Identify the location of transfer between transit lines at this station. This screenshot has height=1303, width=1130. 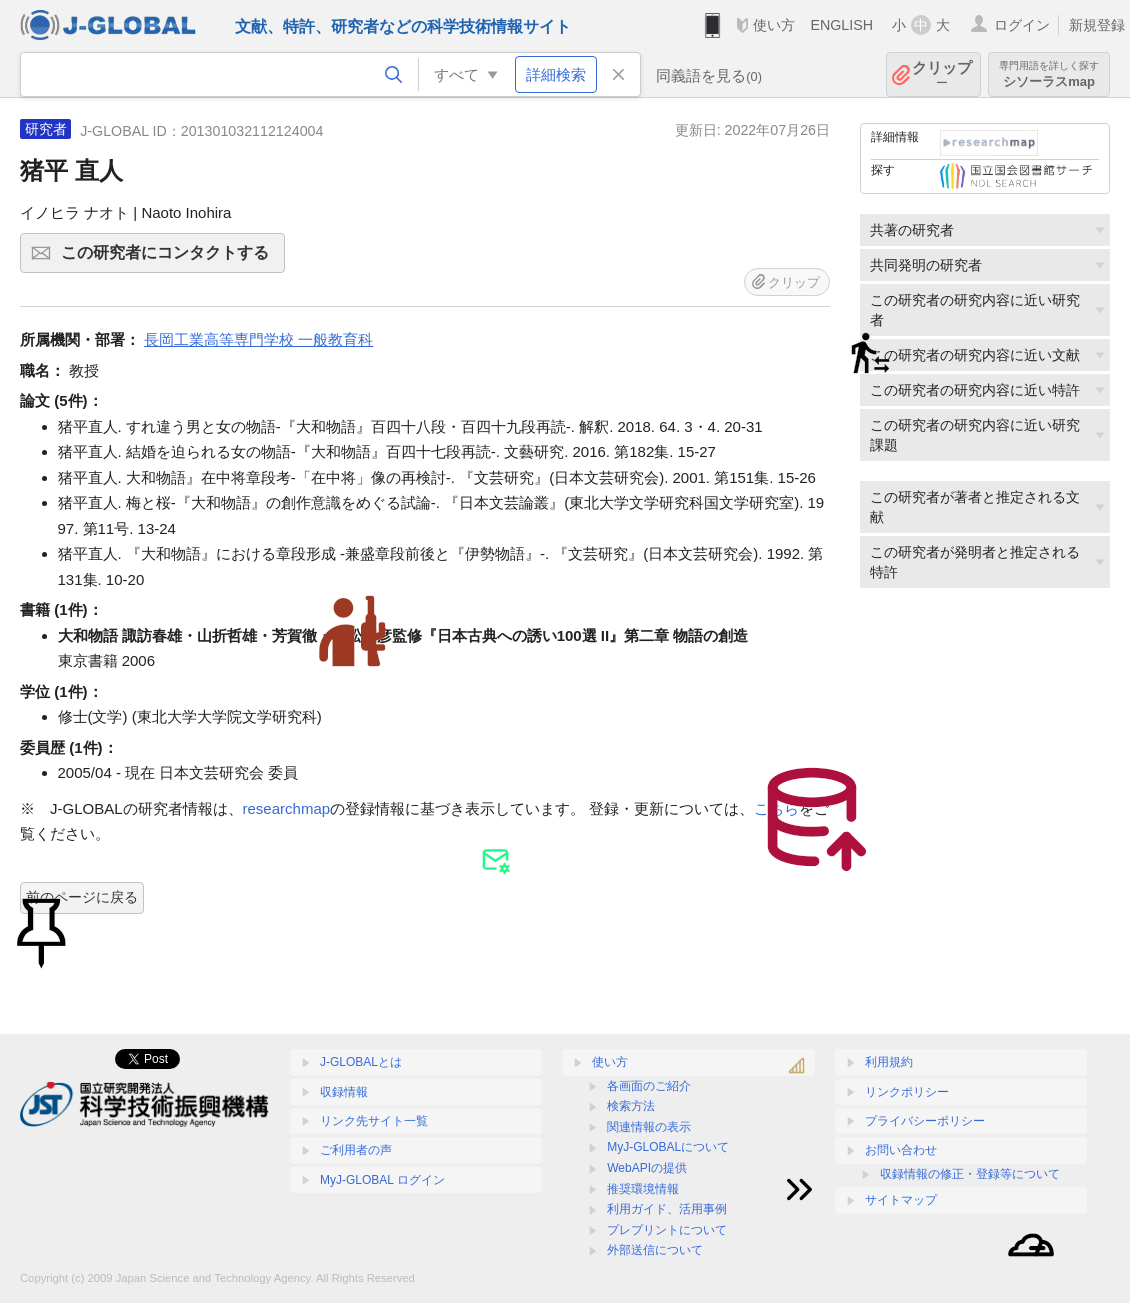
(870, 352).